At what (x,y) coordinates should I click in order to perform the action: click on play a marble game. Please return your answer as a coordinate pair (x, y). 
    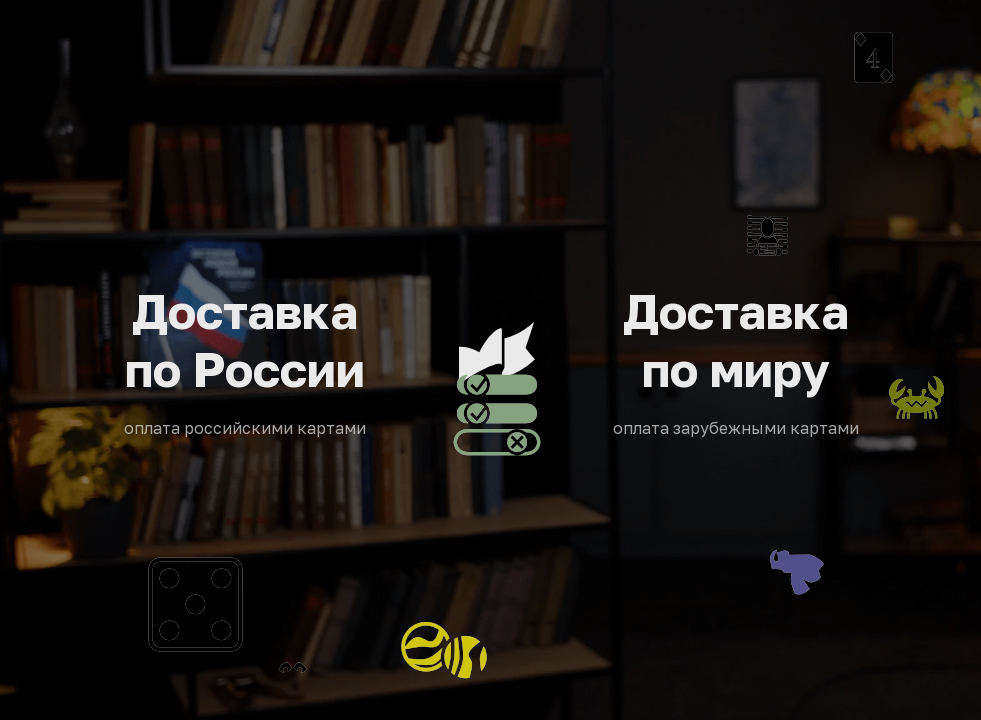
    Looking at the image, I should click on (444, 639).